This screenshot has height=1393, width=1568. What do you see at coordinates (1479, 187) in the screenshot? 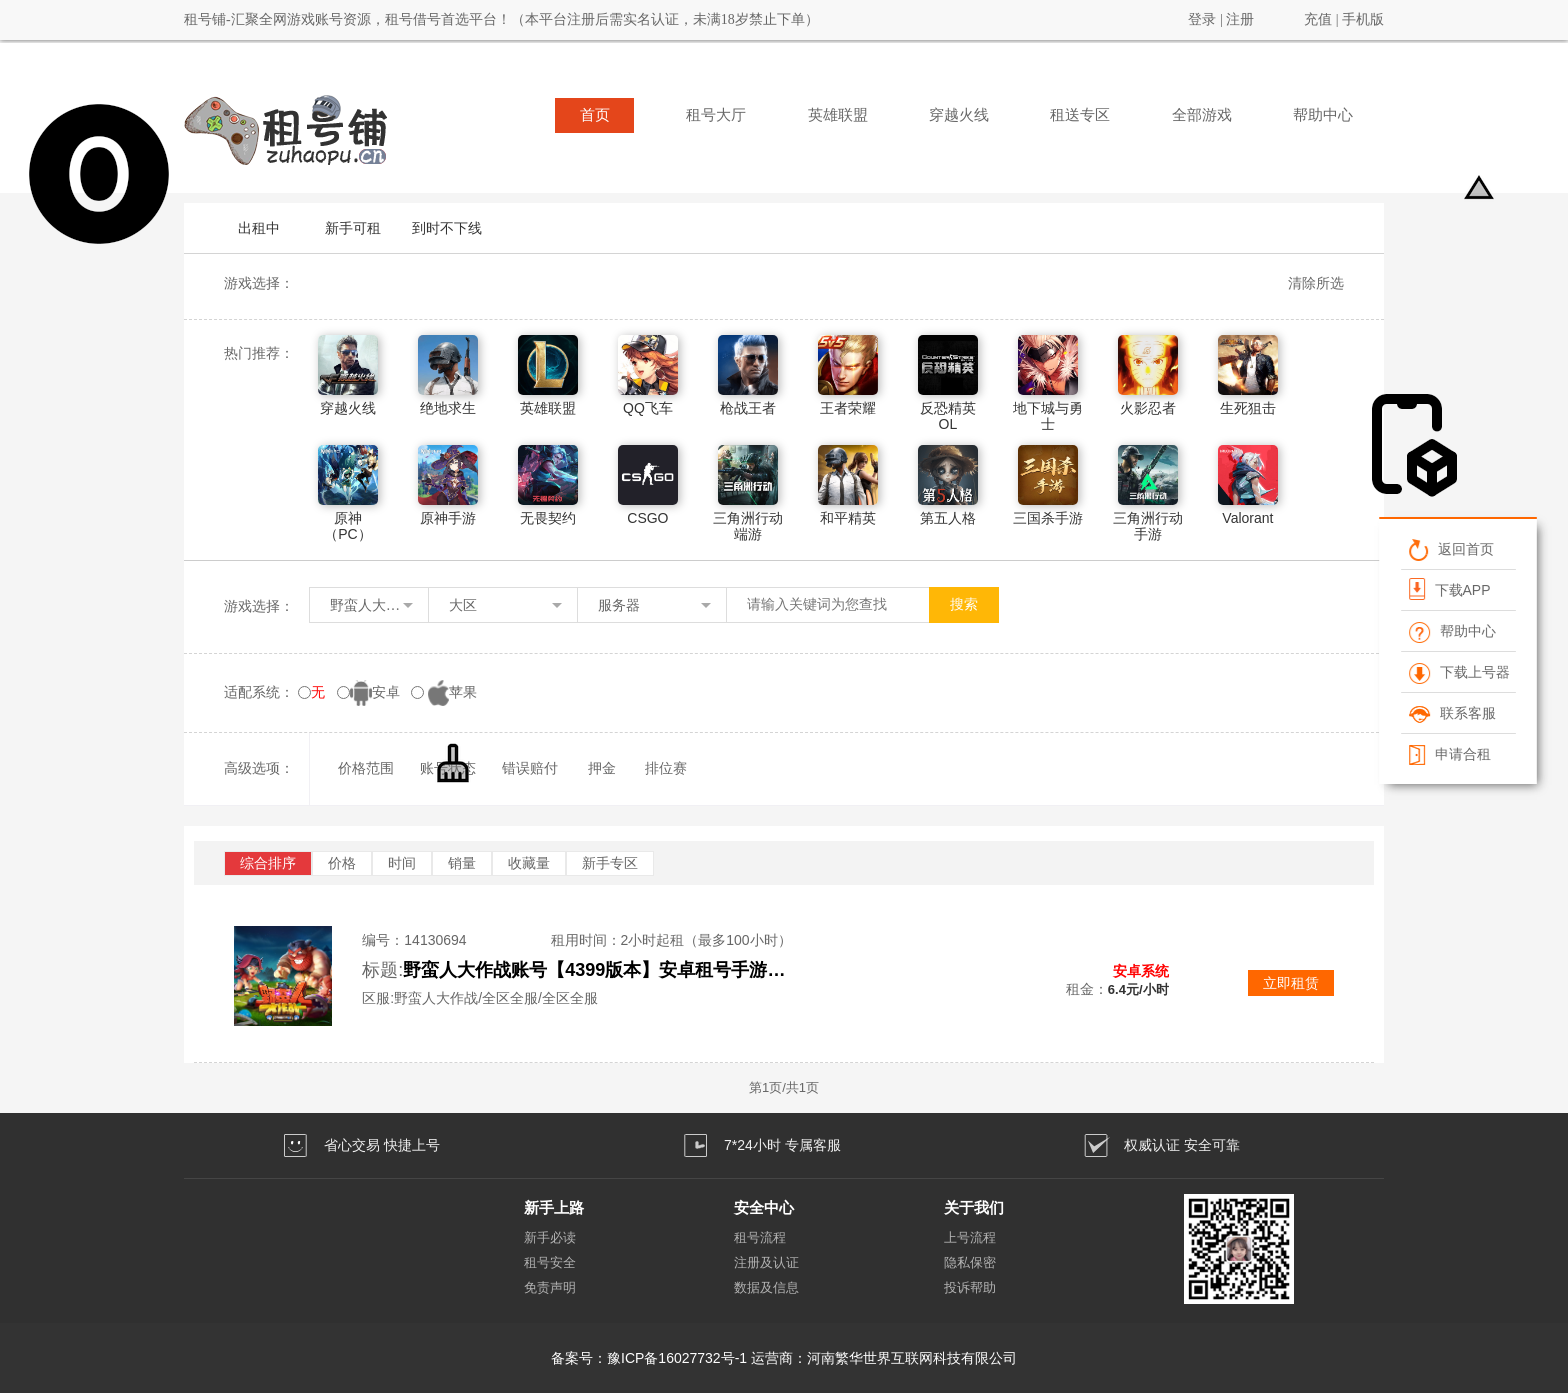
I see `view revision or change history` at bounding box center [1479, 187].